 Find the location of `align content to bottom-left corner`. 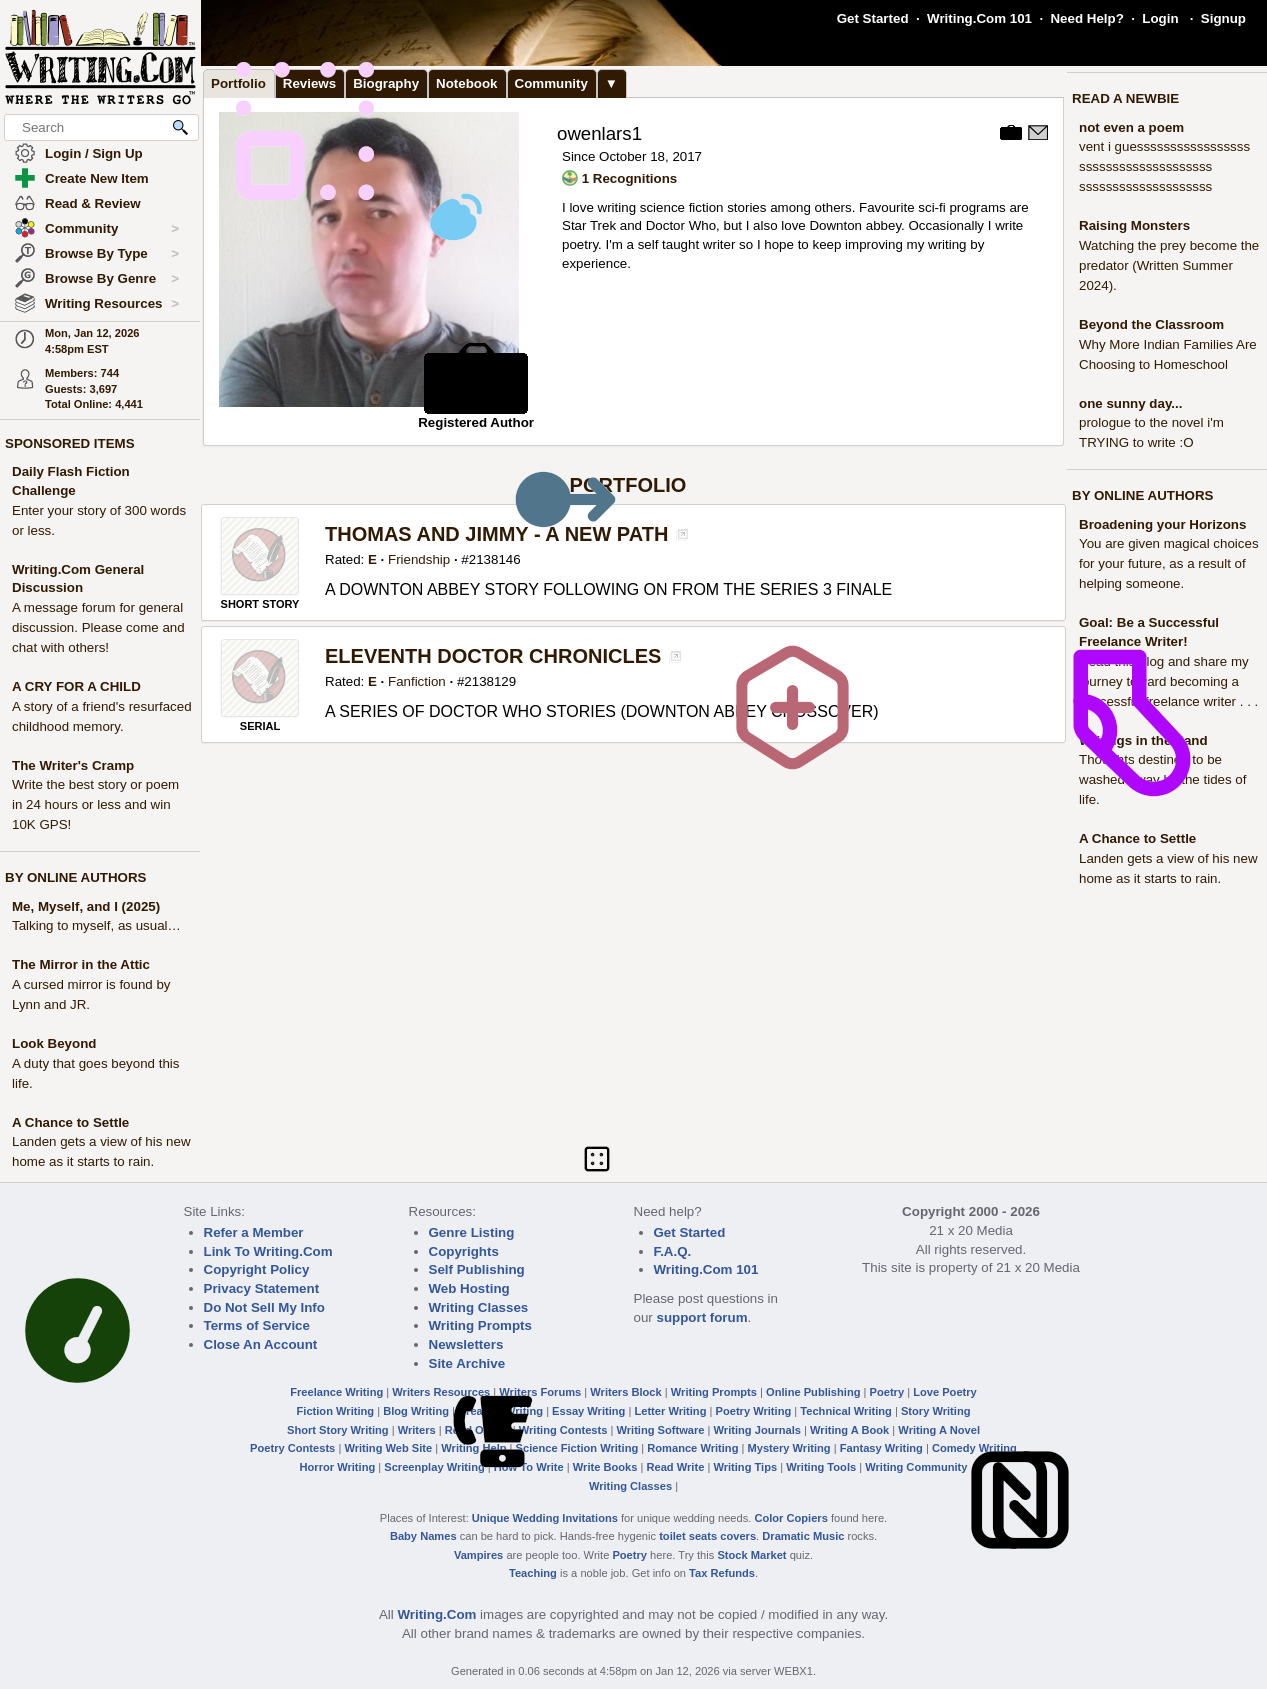

align content to bottom-left corner is located at coordinates (305, 131).